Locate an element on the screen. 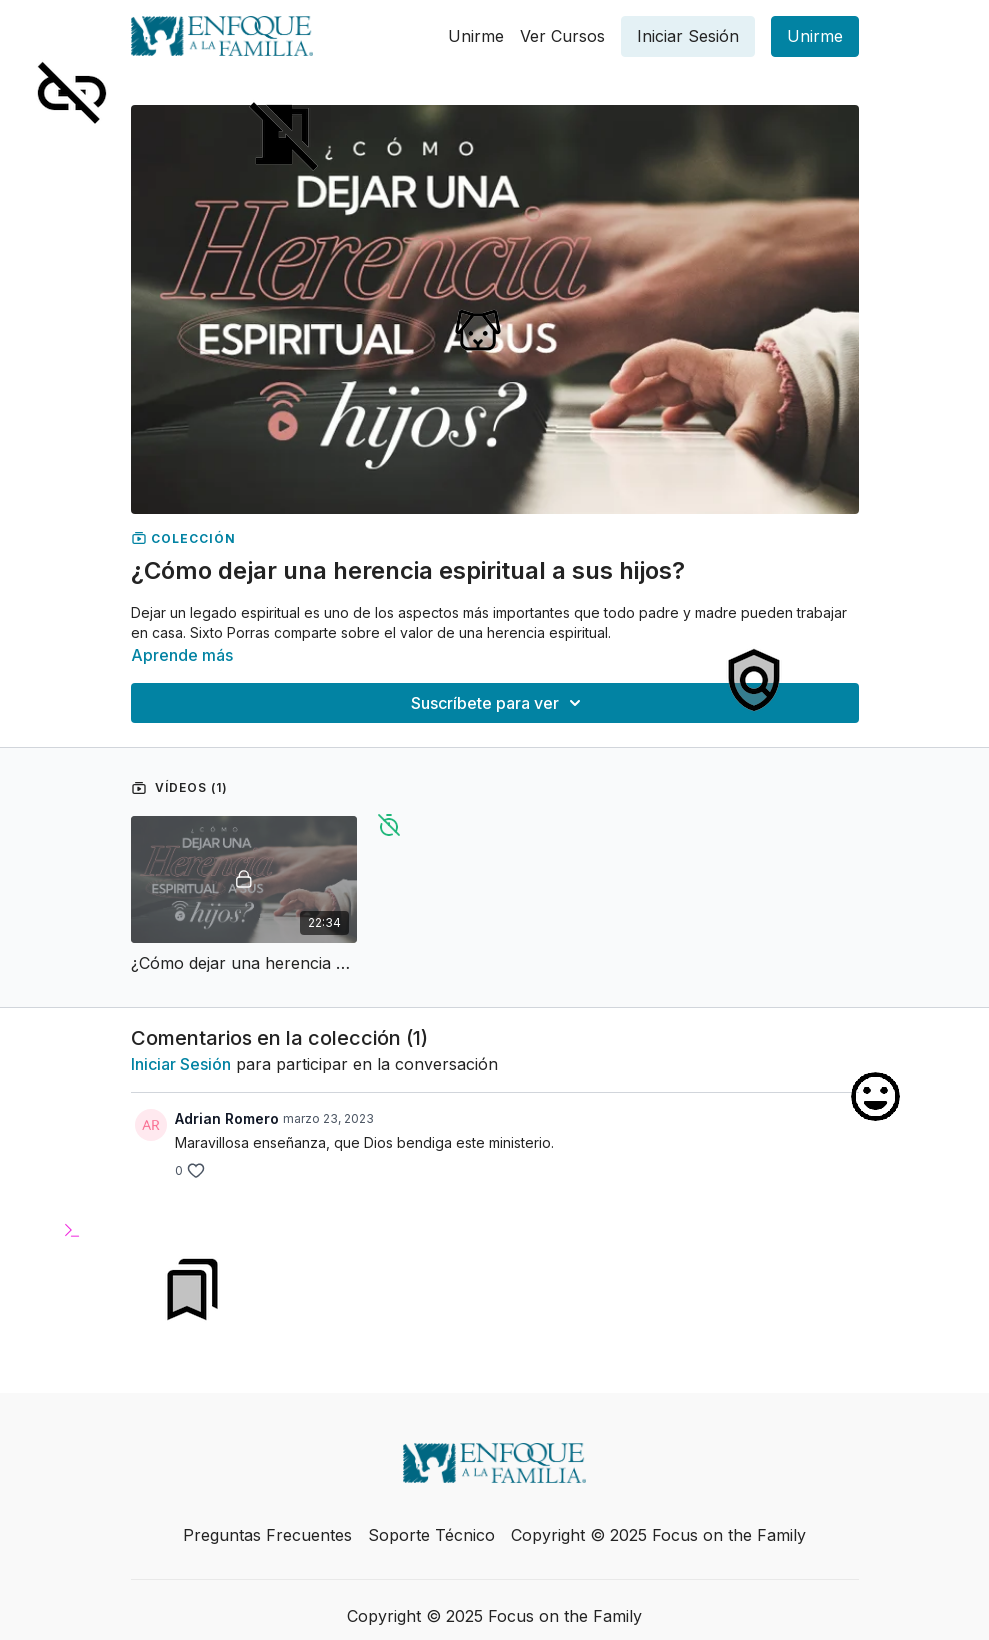  disable or cancel timer is located at coordinates (389, 825).